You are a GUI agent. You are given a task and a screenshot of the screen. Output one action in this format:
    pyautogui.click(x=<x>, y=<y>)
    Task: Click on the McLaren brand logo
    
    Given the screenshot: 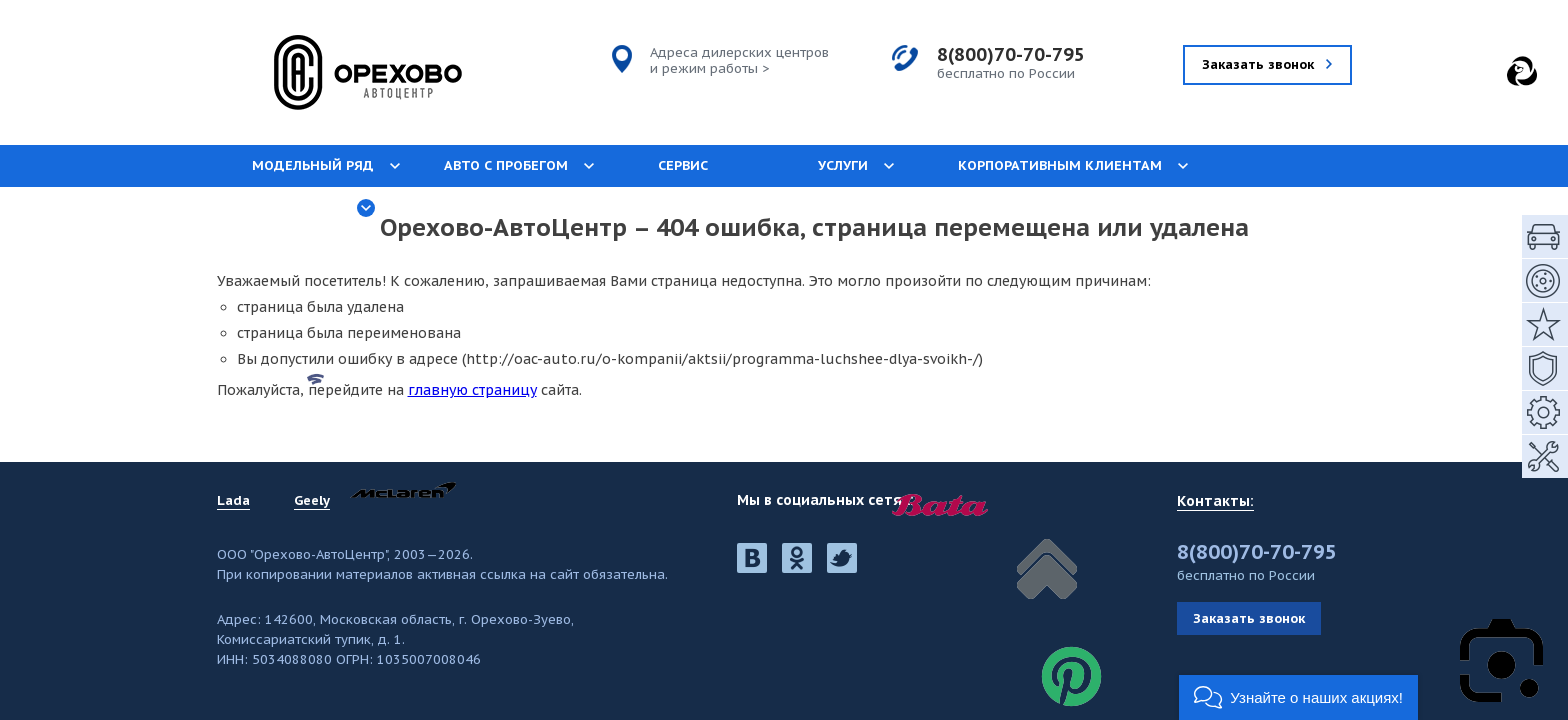 What is the action you would take?
    pyautogui.click(x=403, y=490)
    